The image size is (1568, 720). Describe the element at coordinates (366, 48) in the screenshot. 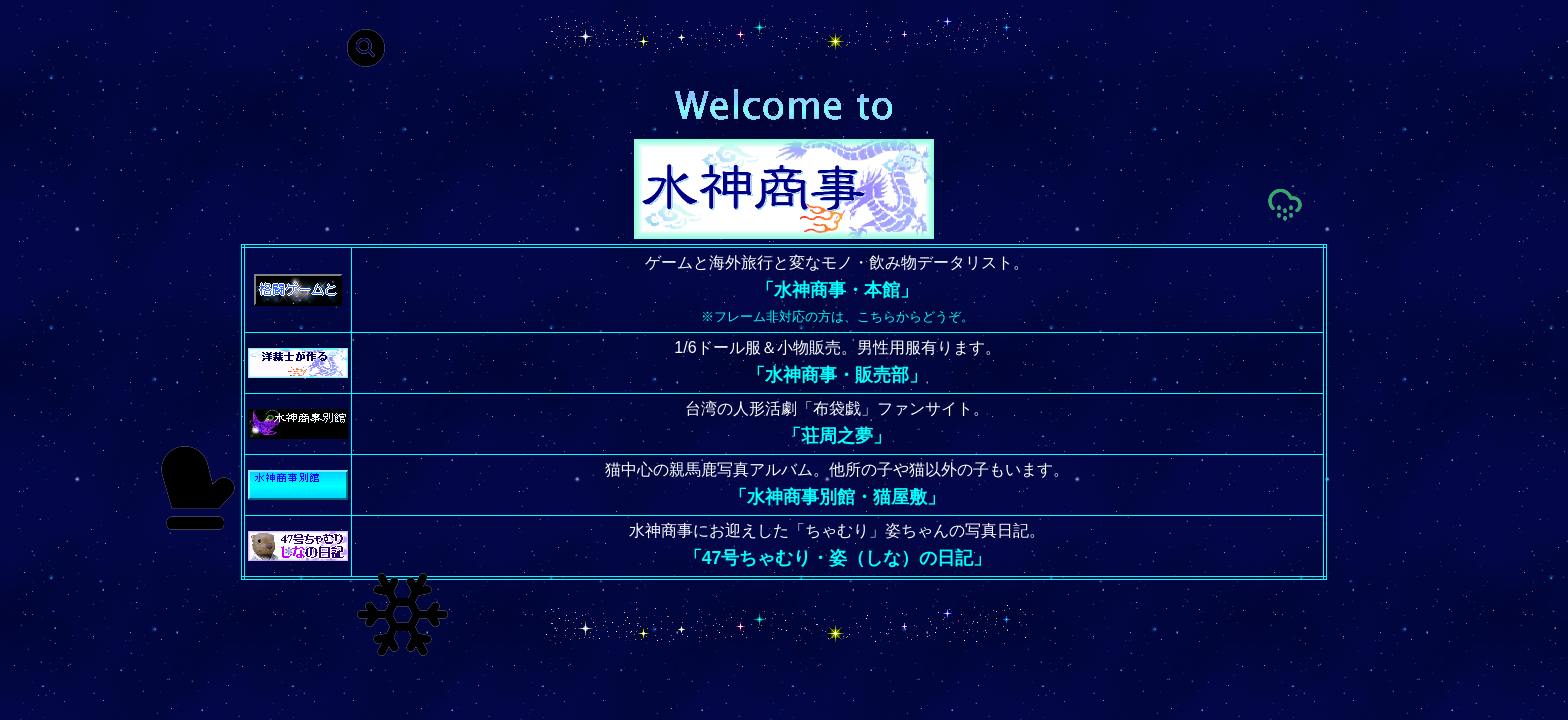

I see `tap to search` at that location.